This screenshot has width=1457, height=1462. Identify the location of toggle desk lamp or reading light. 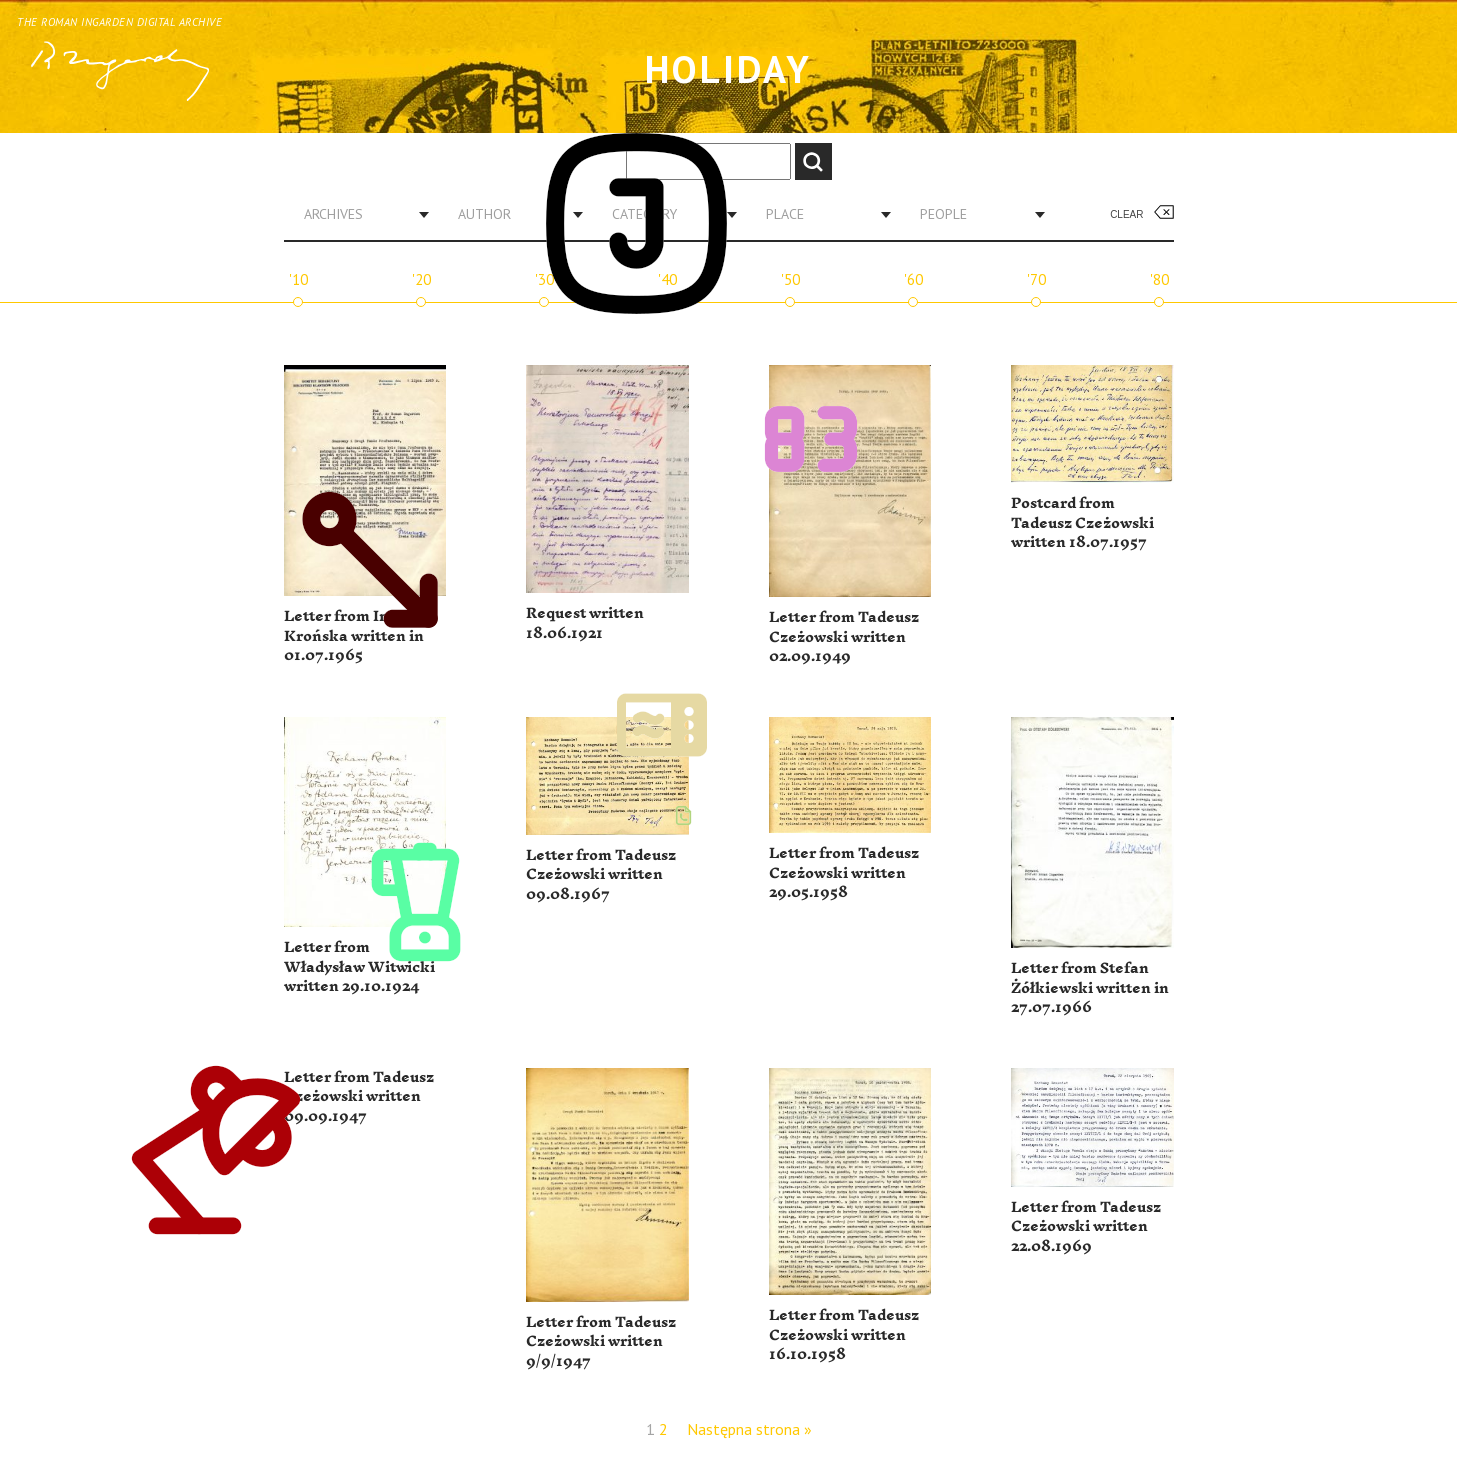
(216, 1150).